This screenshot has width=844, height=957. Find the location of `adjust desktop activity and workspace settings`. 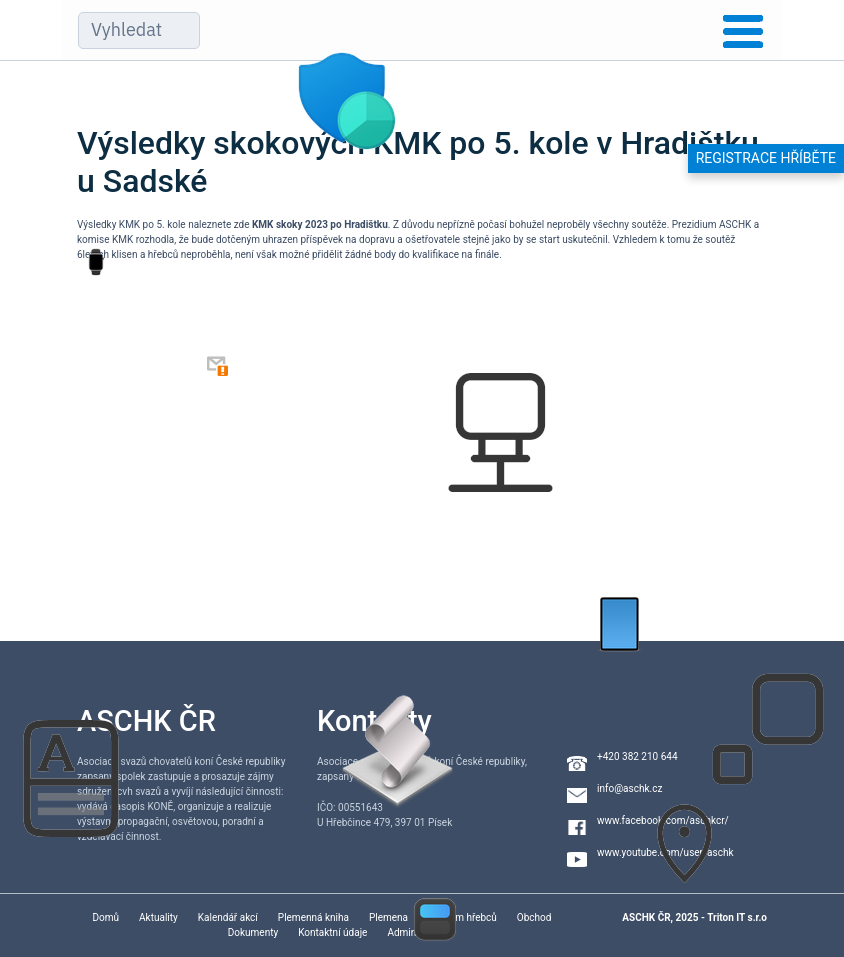

adjust desktop activity and workspace settings is located at coordinates (435, 920).